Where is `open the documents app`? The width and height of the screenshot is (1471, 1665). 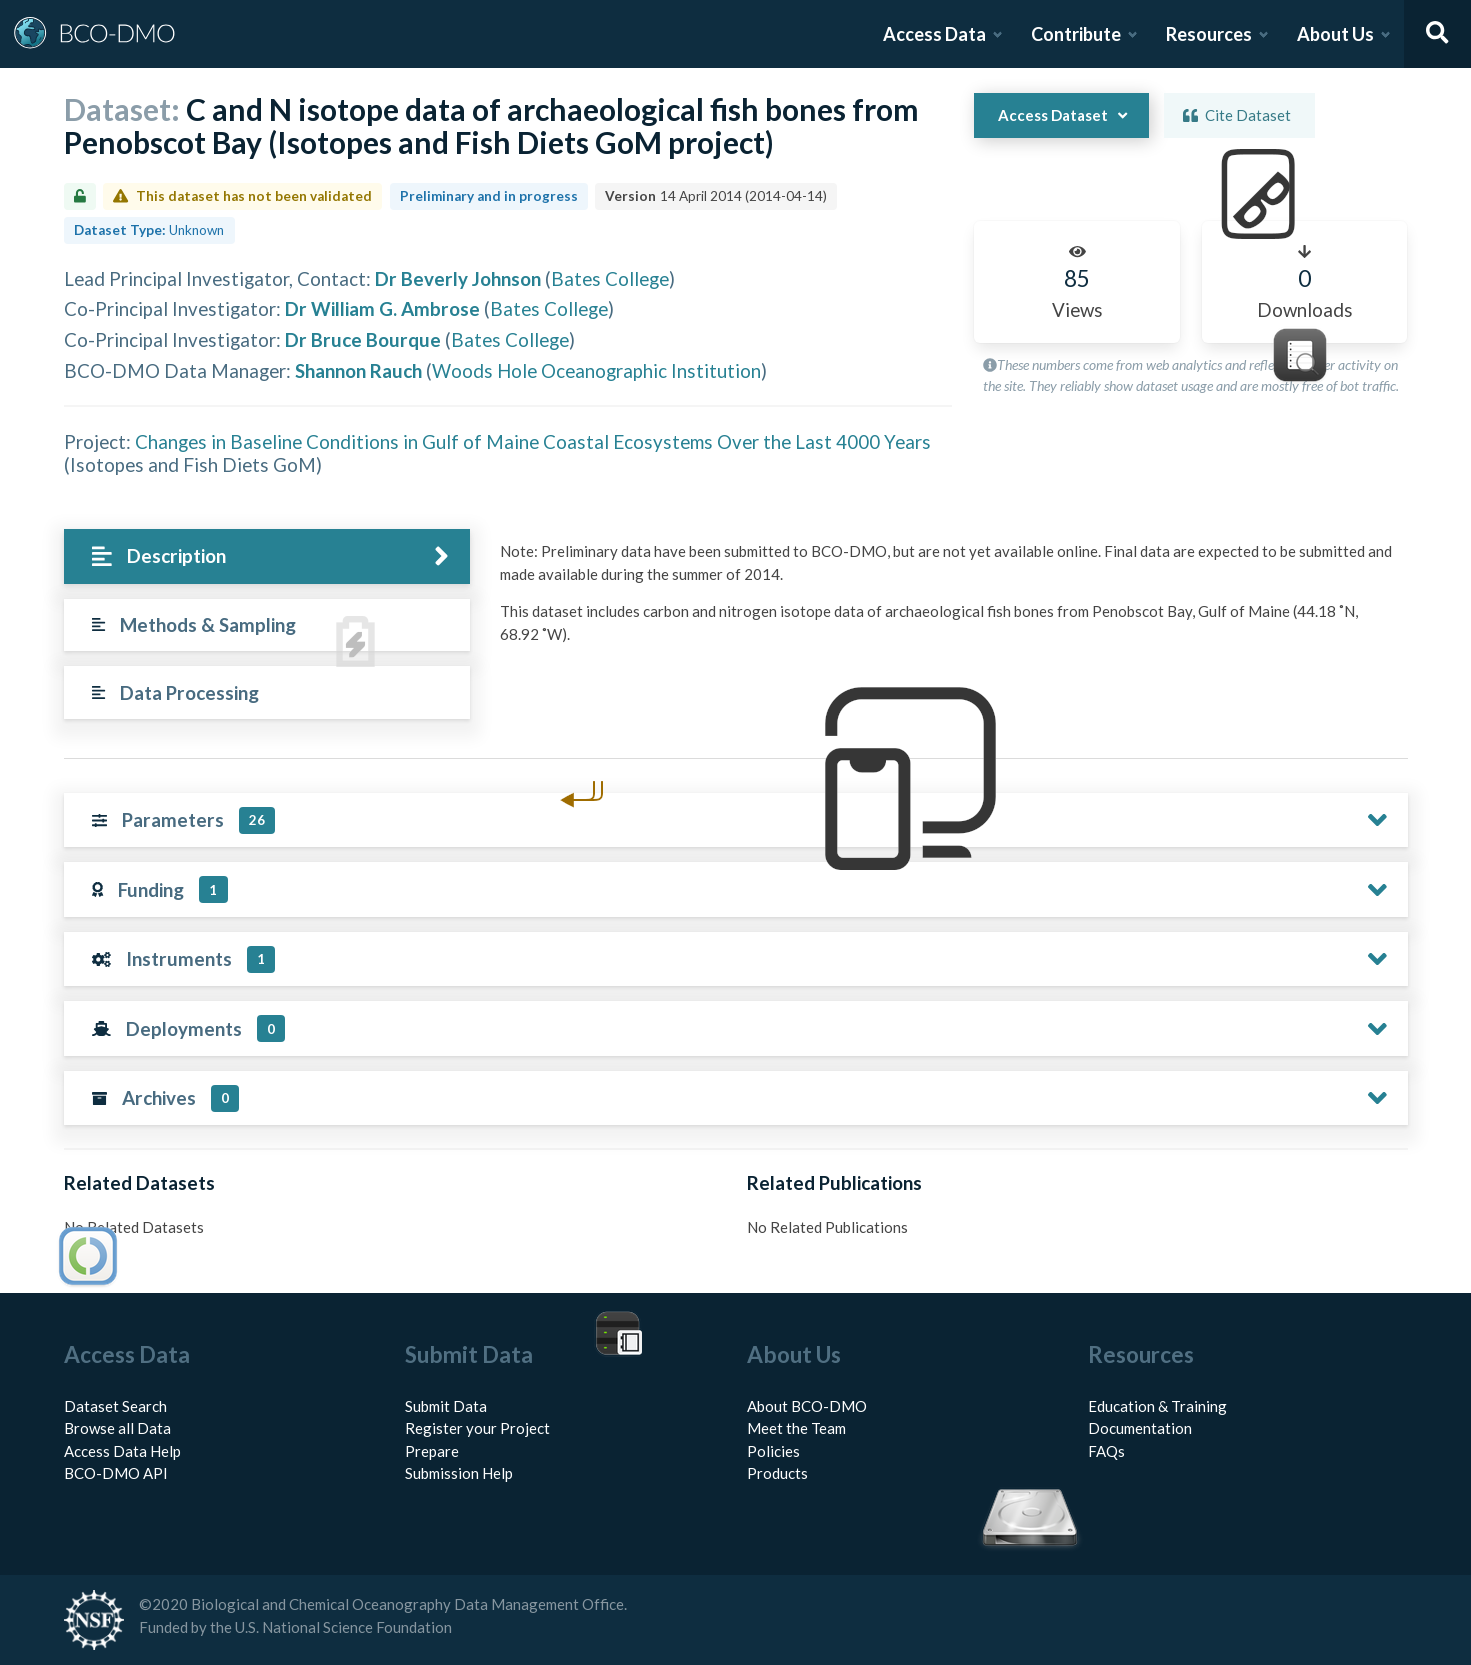 open the documents app is located at coordinates (1261, 194).